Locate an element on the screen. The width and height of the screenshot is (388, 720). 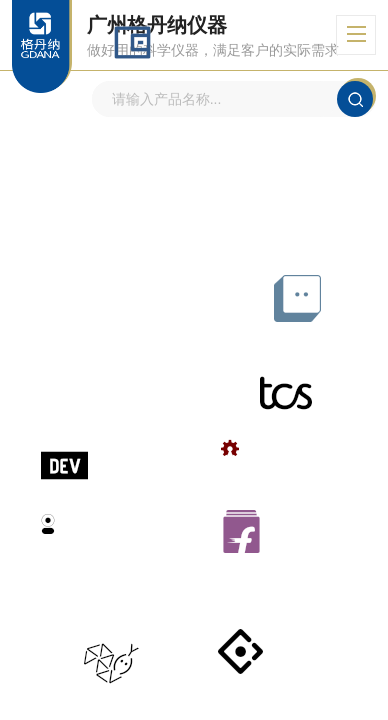
Tata Consultancy Services company logo is located at coordinates (286, 393).